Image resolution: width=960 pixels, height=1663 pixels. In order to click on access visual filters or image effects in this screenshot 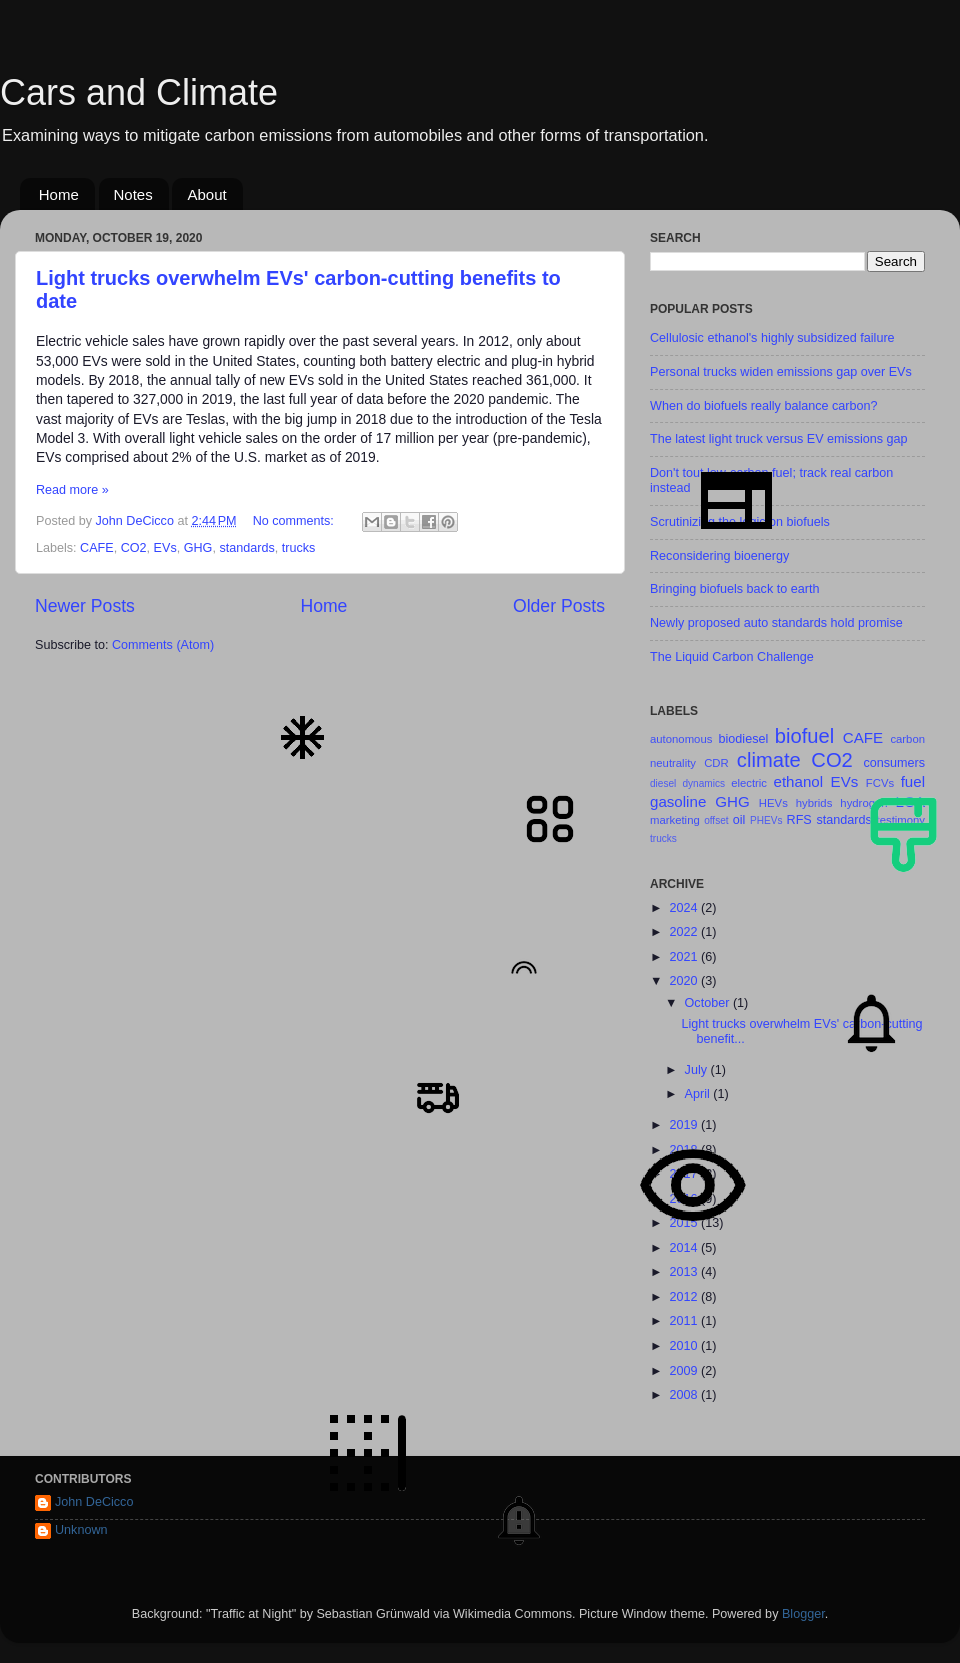, I will do `click(524, 968)`.